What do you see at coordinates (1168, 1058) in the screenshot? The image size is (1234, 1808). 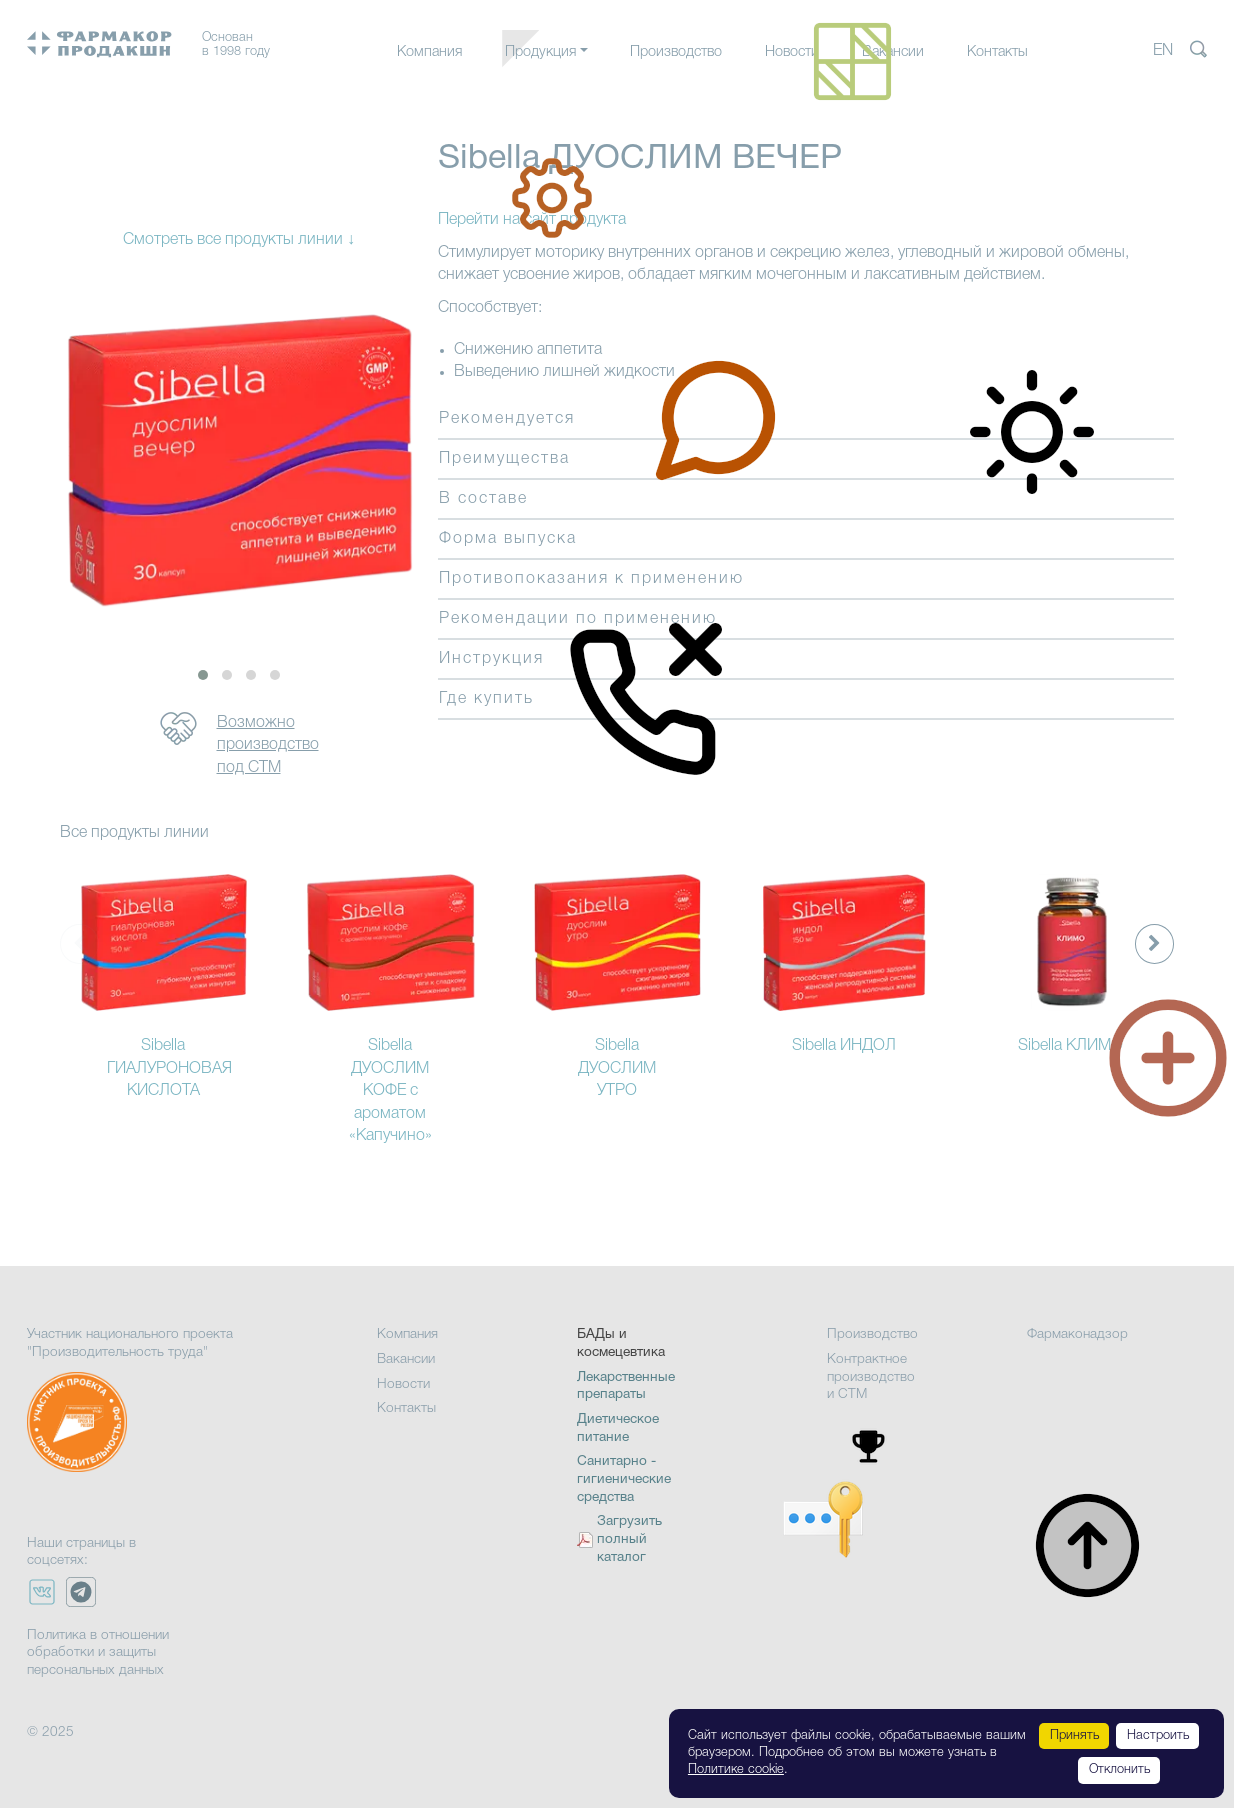 I see `add a new item` at bounding box center [1168, 1058].